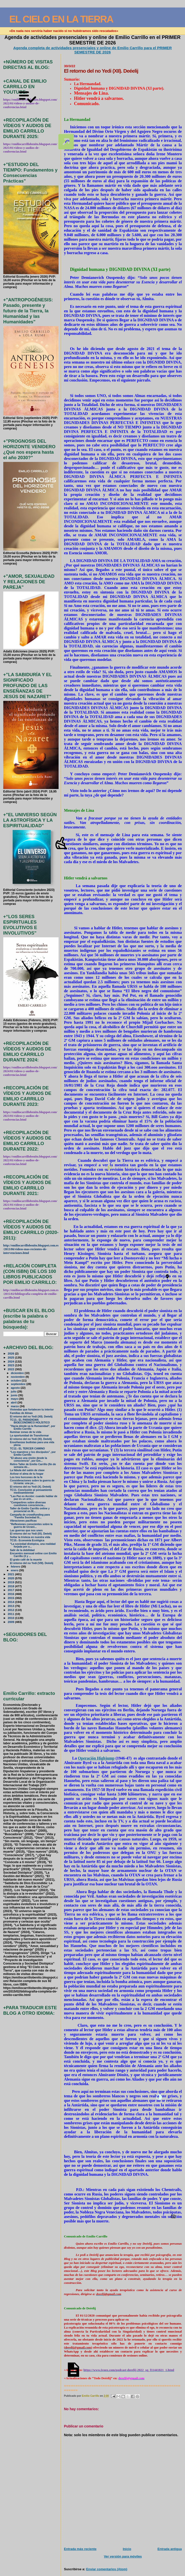 The width and height of the screenshot is (185, 2576). I want to click on view document details, so click(73, 2370).